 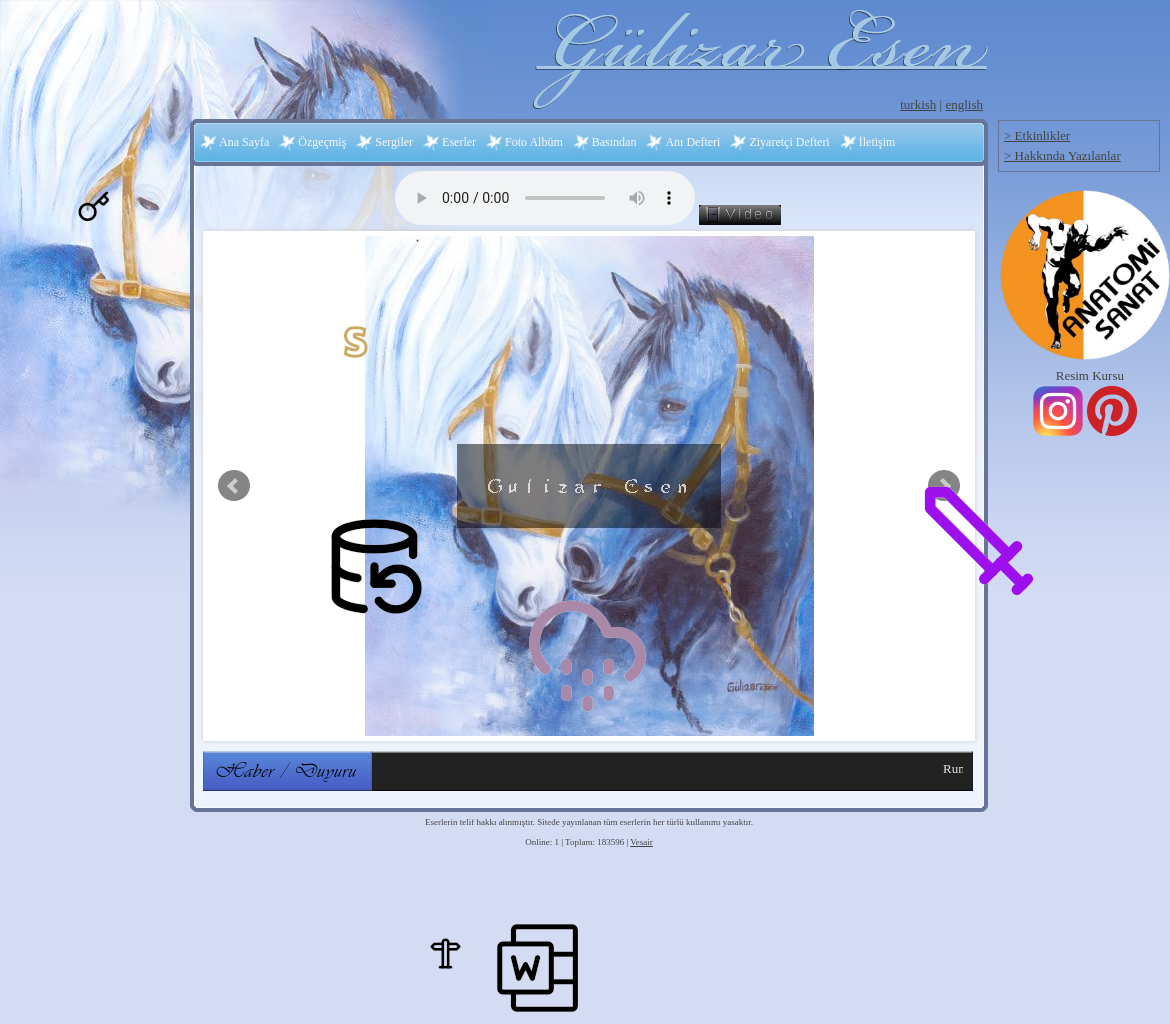 I want to click on access navigation or directions, so click(x=445, y=953).